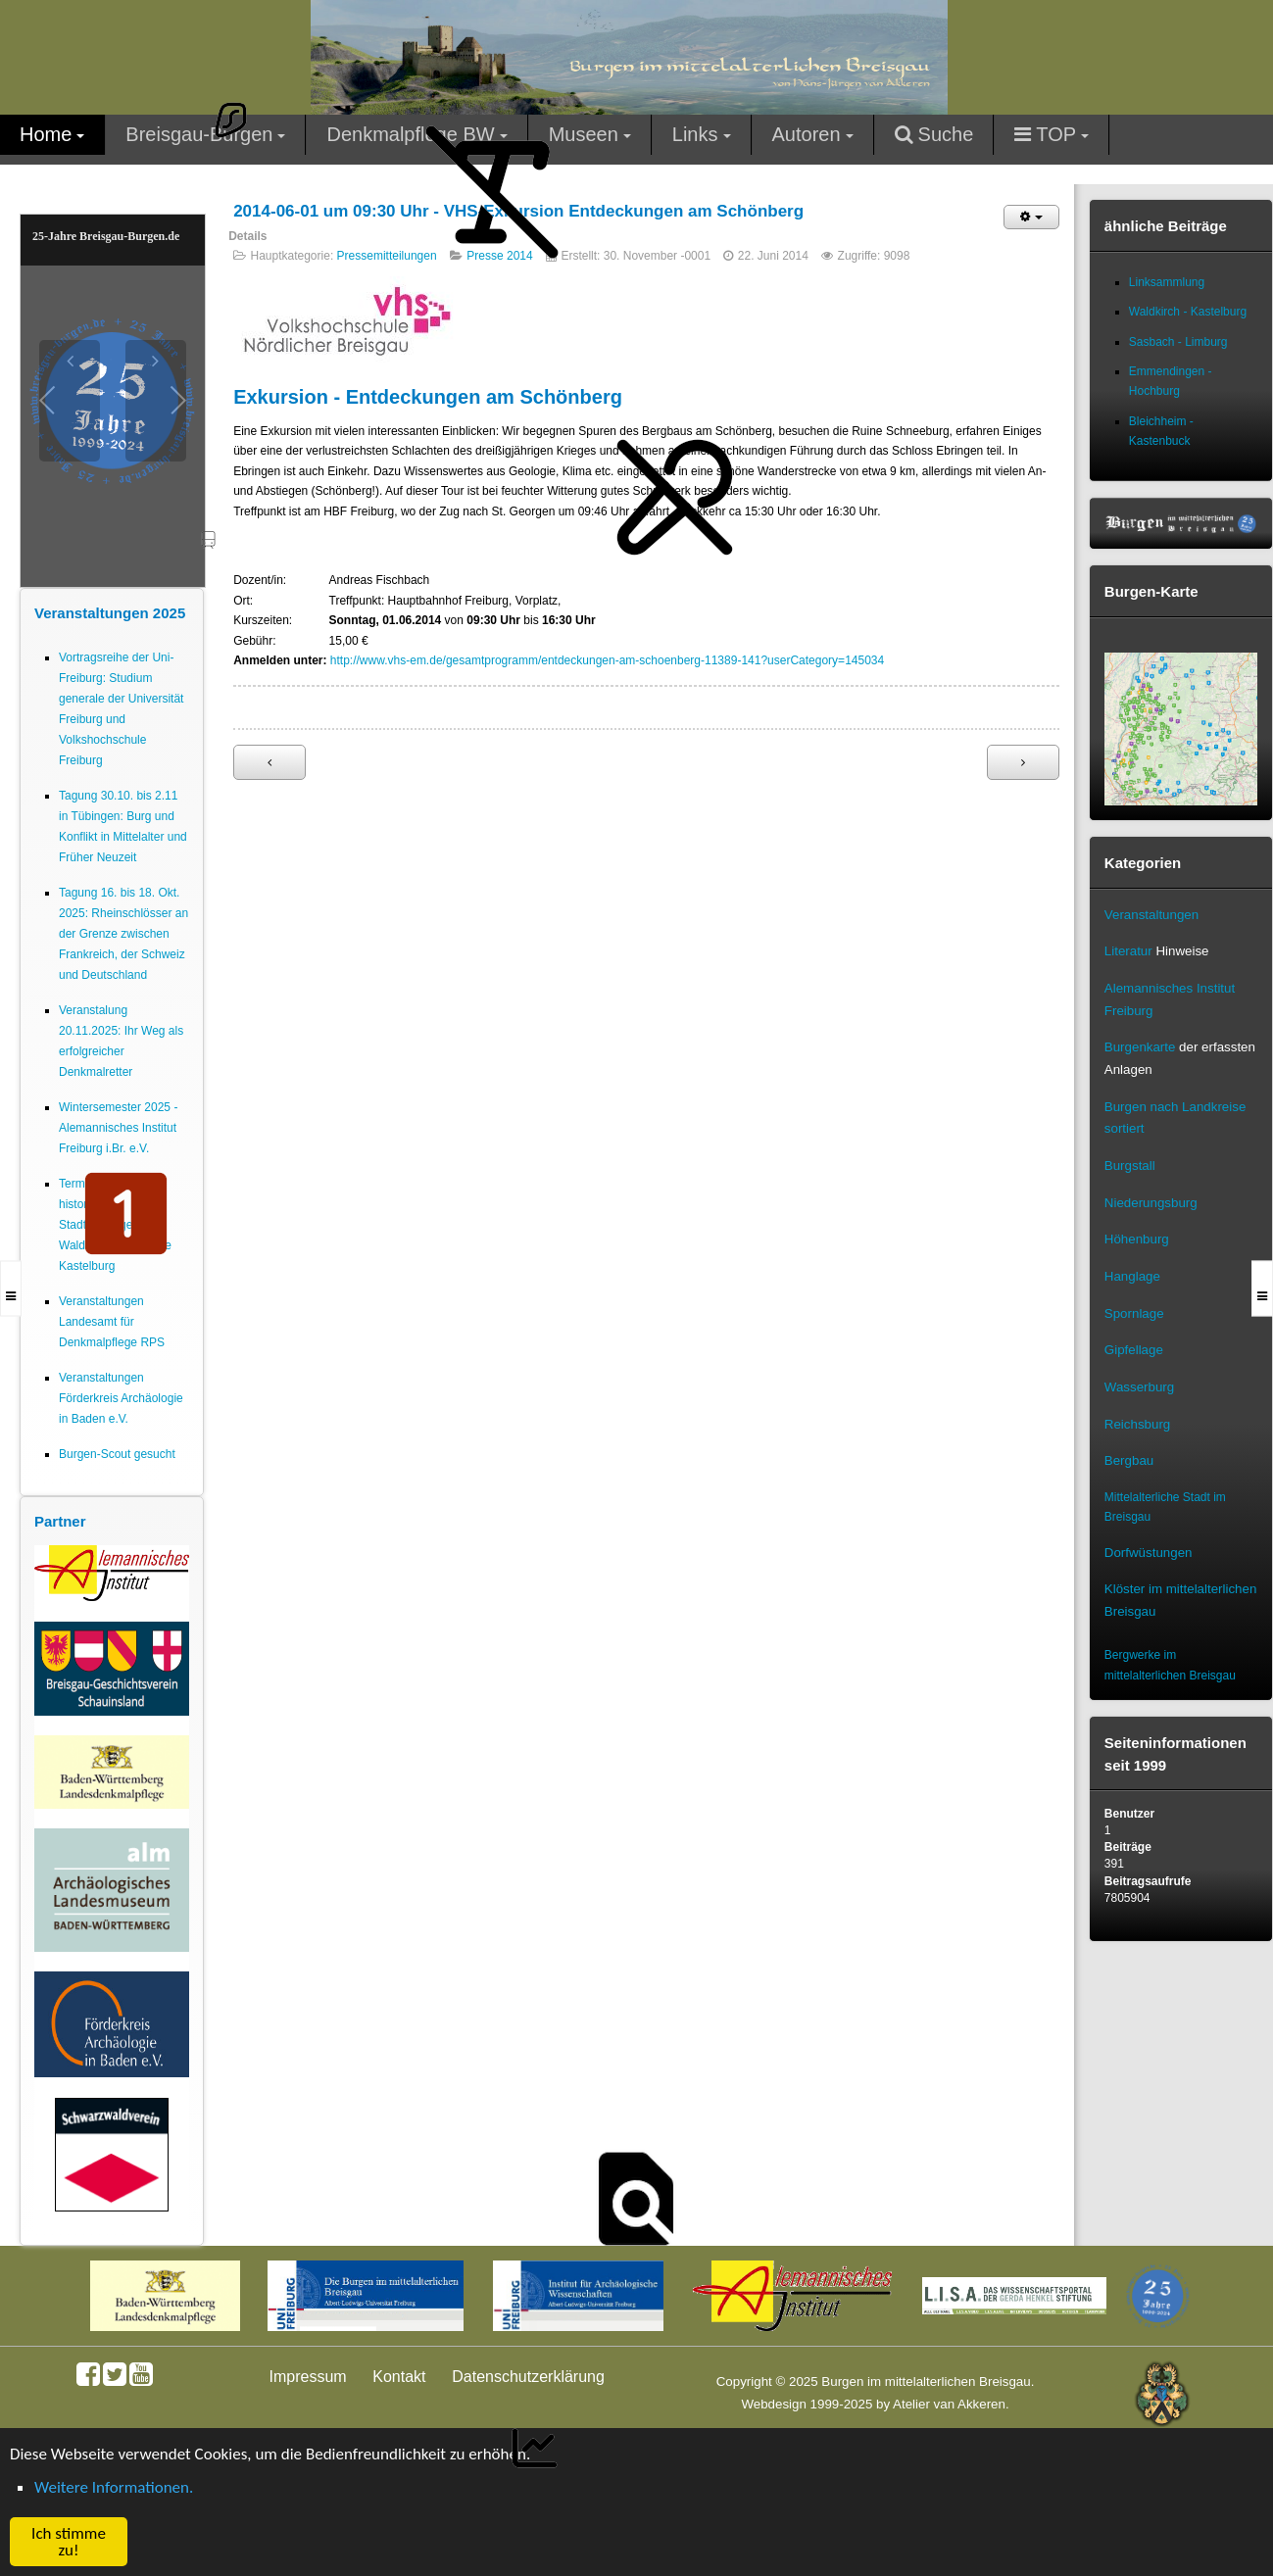 The width and height of the screenshot is (1273, 2576). I want to click on indicates the first step in a sequence or process, so click(125, 1213).